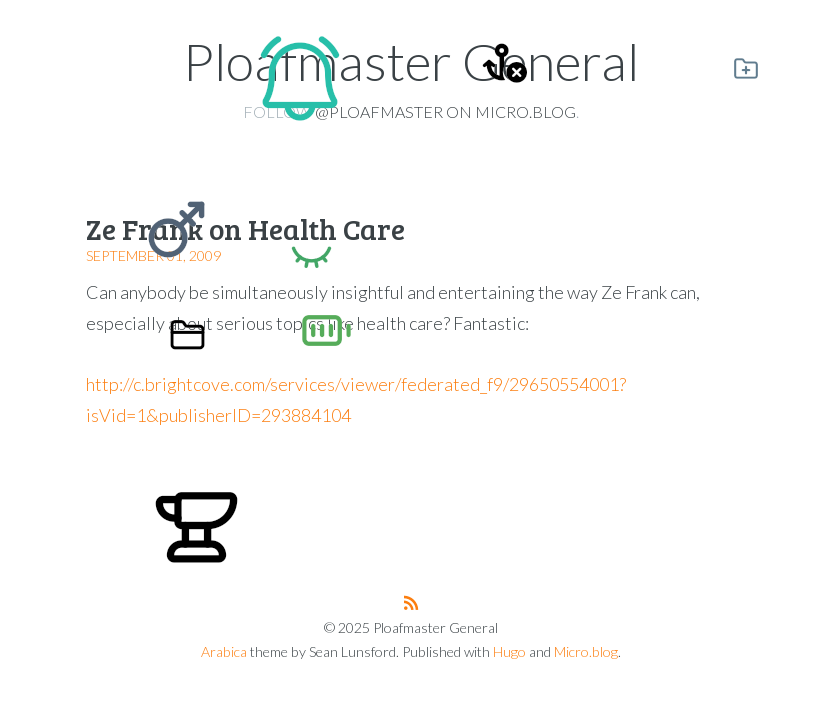  I want to click on hide password or sensitive content, so click(311, 255).